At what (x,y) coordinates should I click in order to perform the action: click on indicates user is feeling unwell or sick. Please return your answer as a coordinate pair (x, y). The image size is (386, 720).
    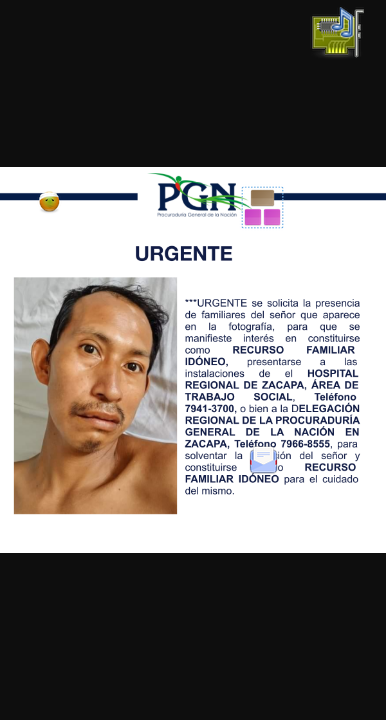
    Looking at the image, I should click on (49, 202).